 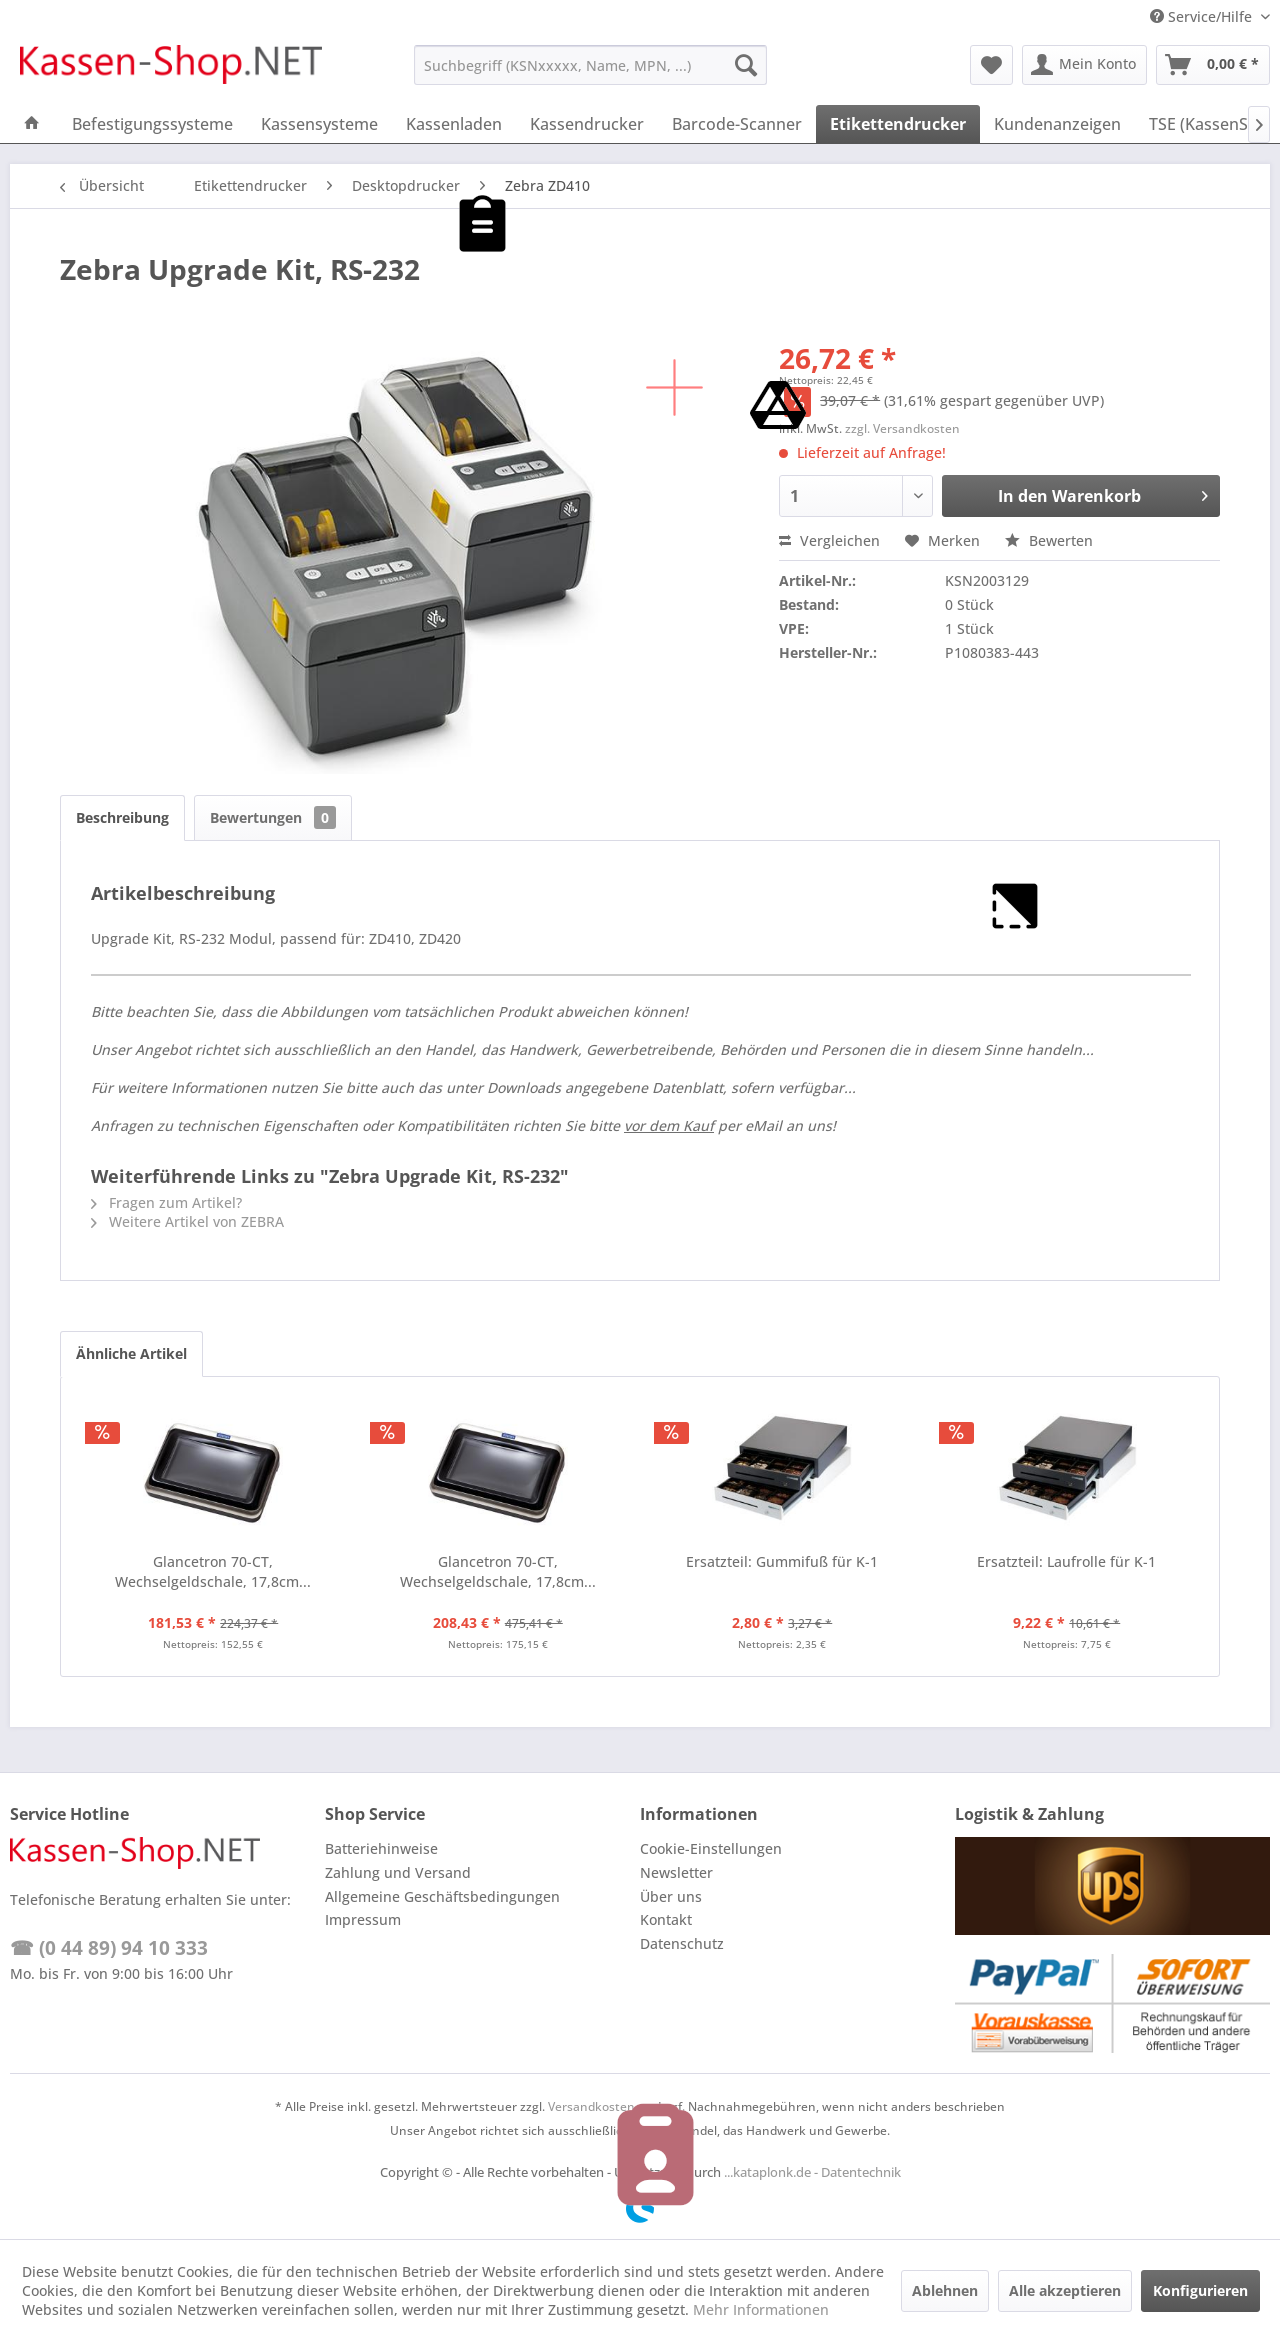 What do you see at coordinates (778, 407) in the screenshot?
I see `open google drive` at bounding box center [778, 407].